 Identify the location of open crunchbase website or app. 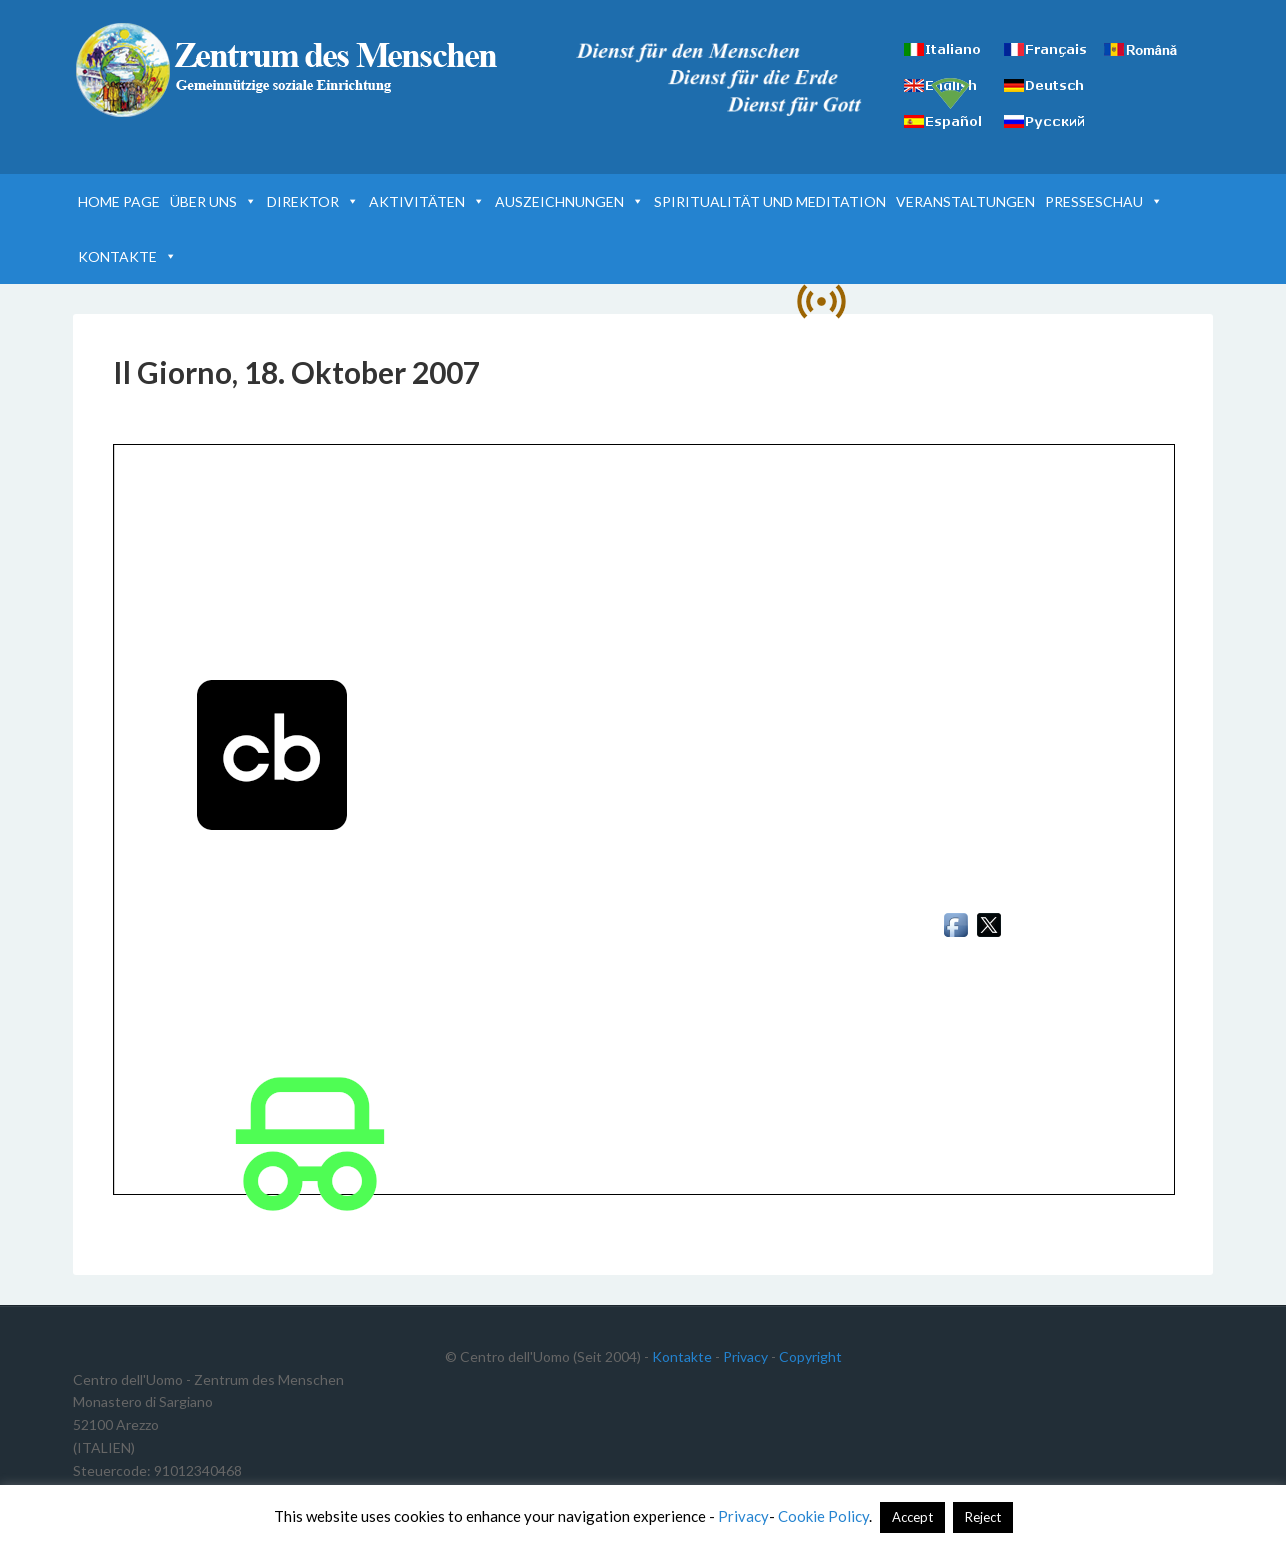
(272, 755).